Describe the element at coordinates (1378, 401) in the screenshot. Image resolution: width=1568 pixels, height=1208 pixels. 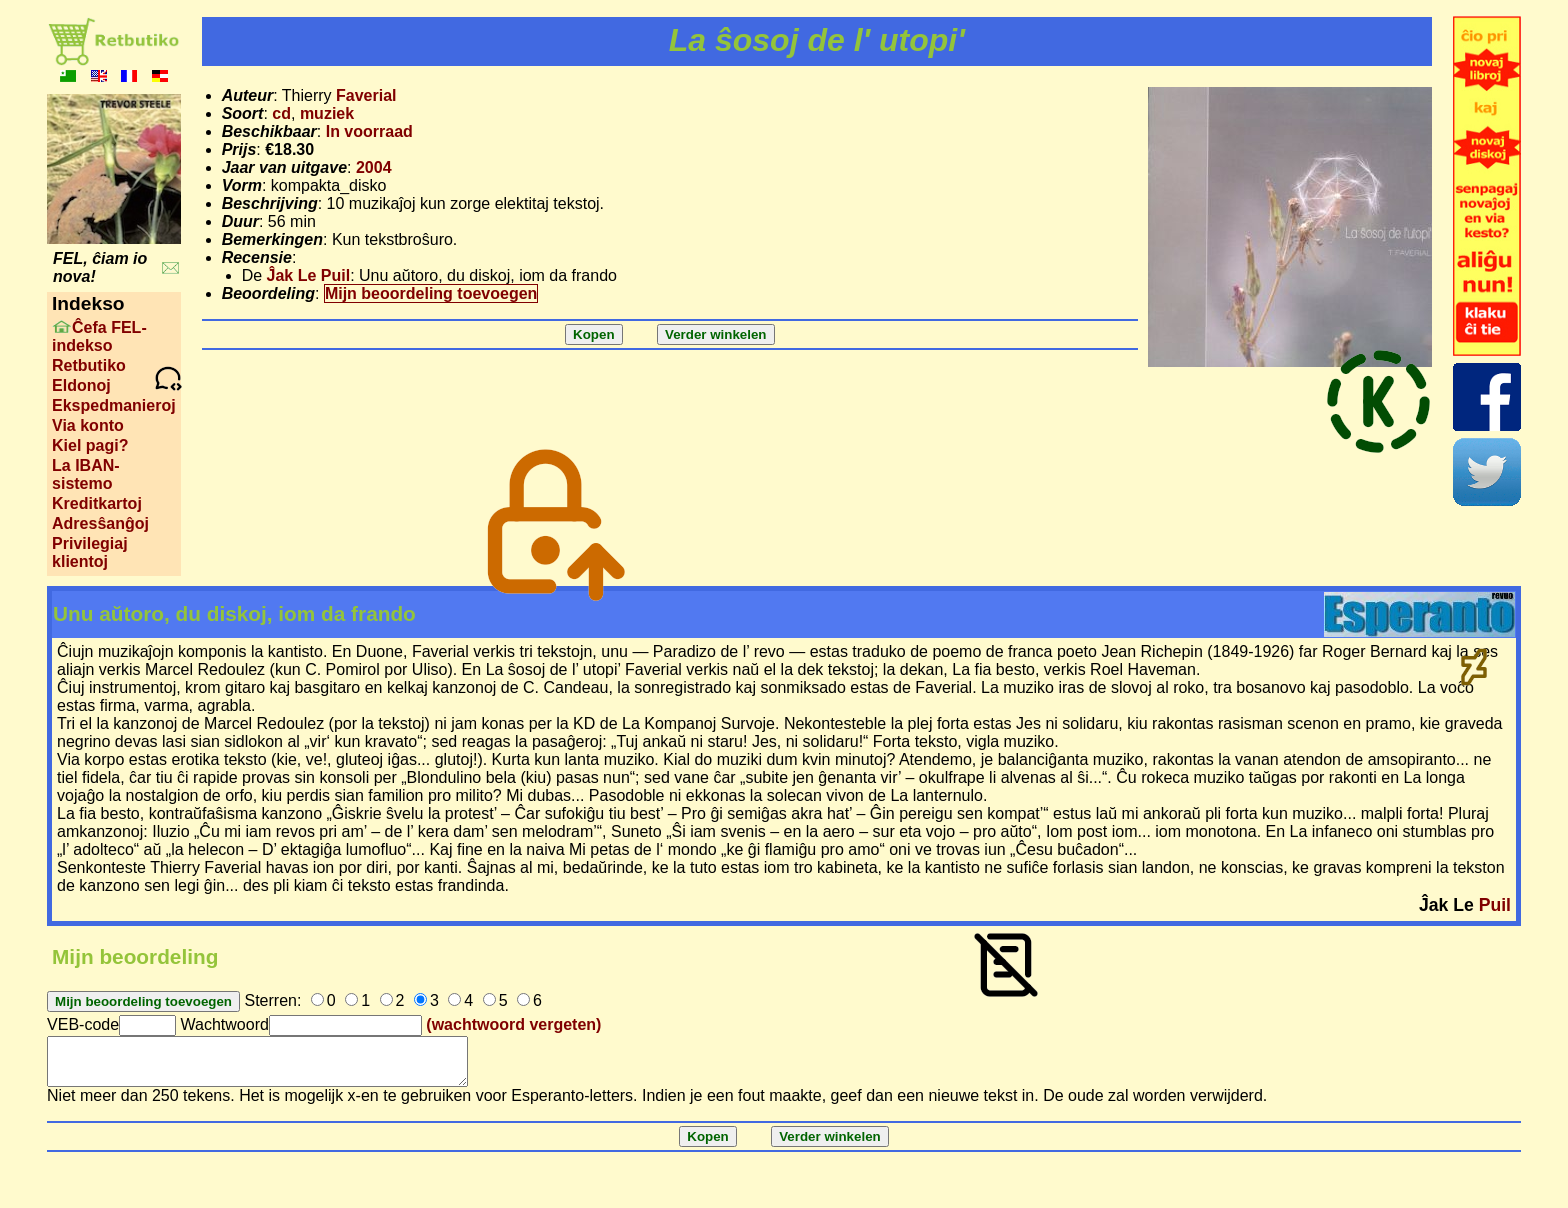
I see `indicates a pending or in-progress item labeled "K"` at that location.